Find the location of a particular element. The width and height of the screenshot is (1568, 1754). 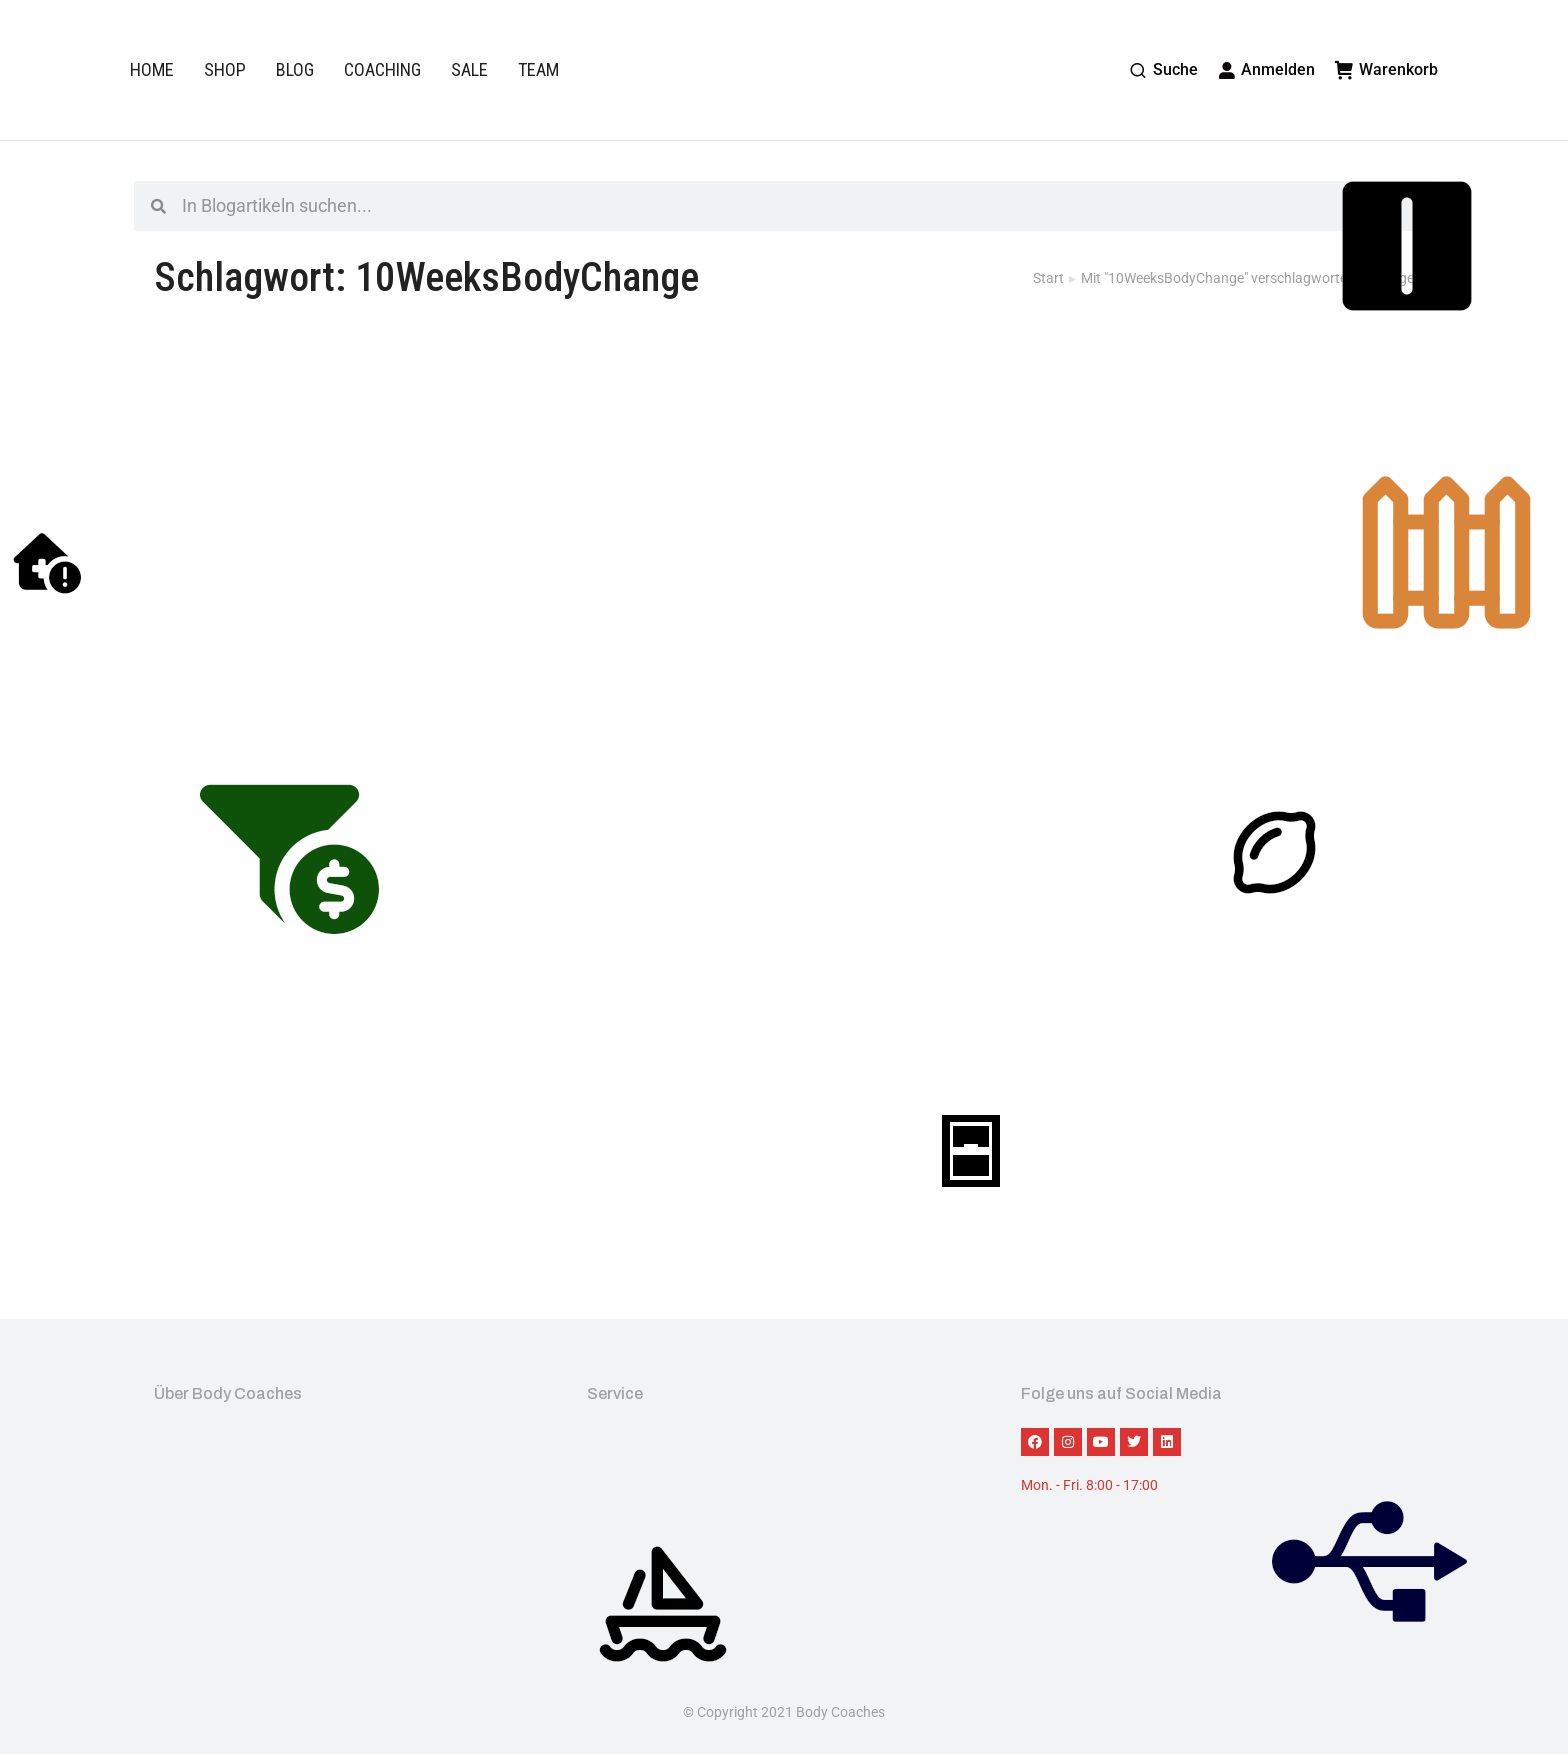

indicates fresh or organic content is located at coordinates (1274, 852).